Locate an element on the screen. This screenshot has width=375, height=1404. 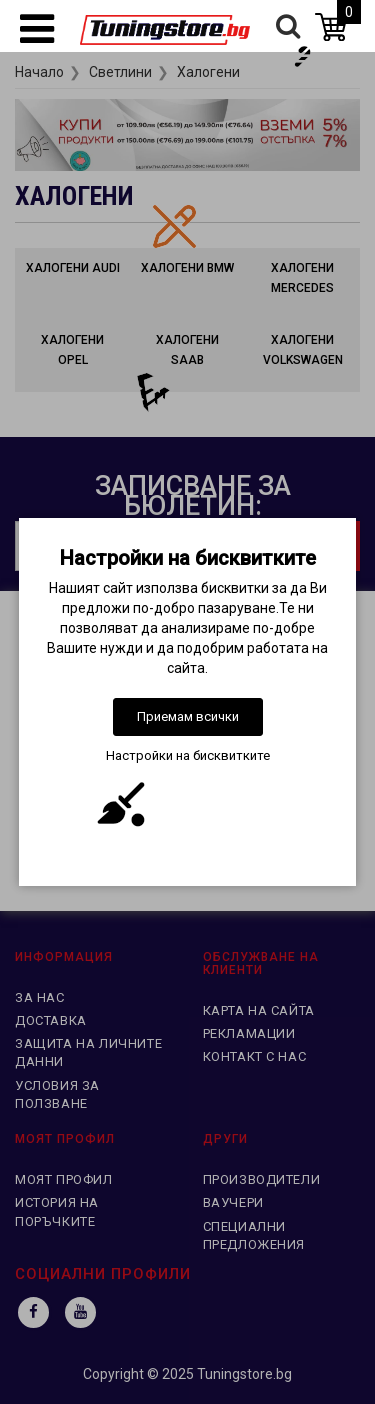
access broomball game or sport features is located at coordinates (121, 803).